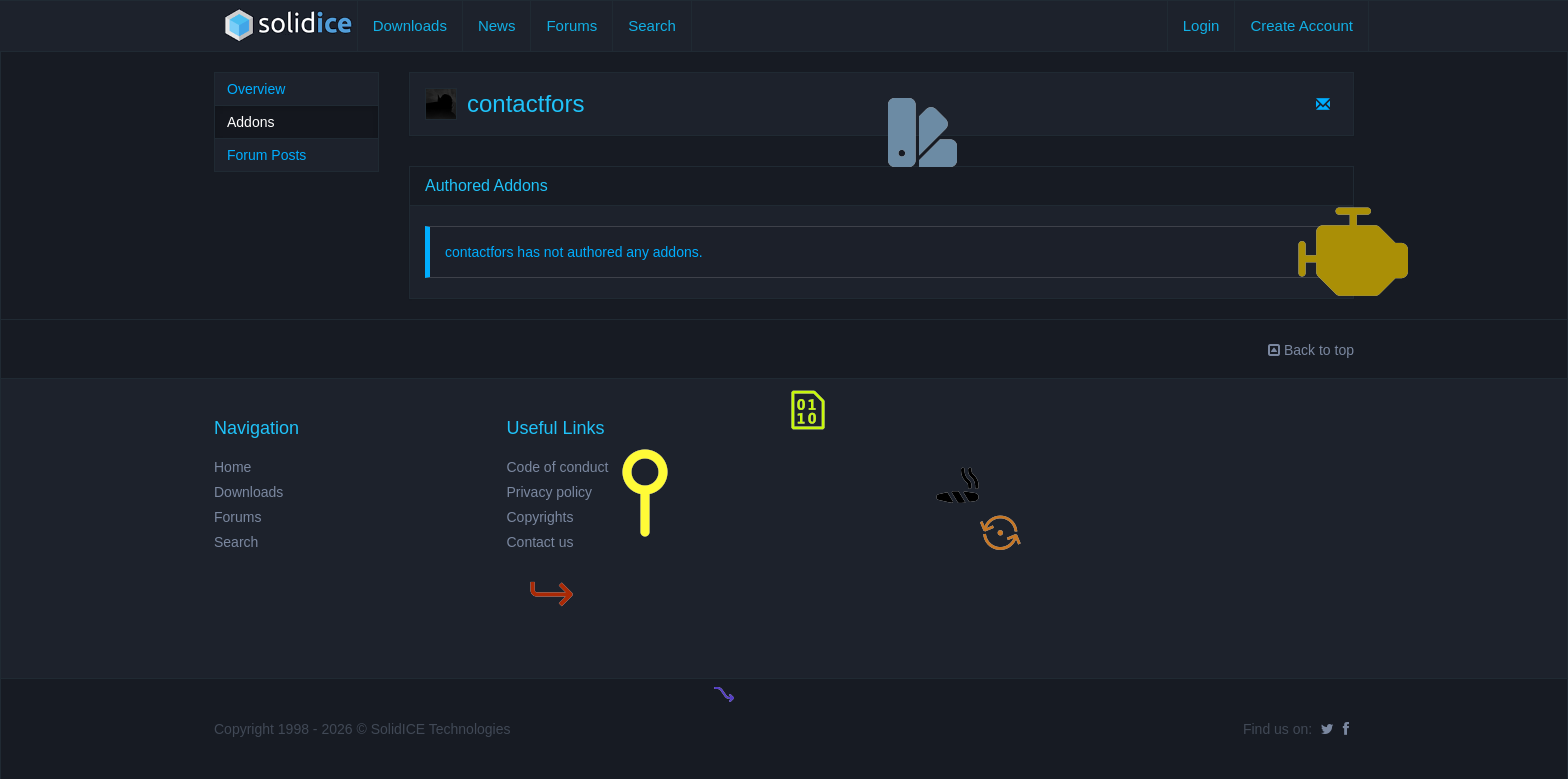 This screenshot has height=779, width=1568. What do you see at coordinates (1351, 253) in the screenshot?
I see `access engine or vehicle diagnostics` at bounding box center [1351, 253].